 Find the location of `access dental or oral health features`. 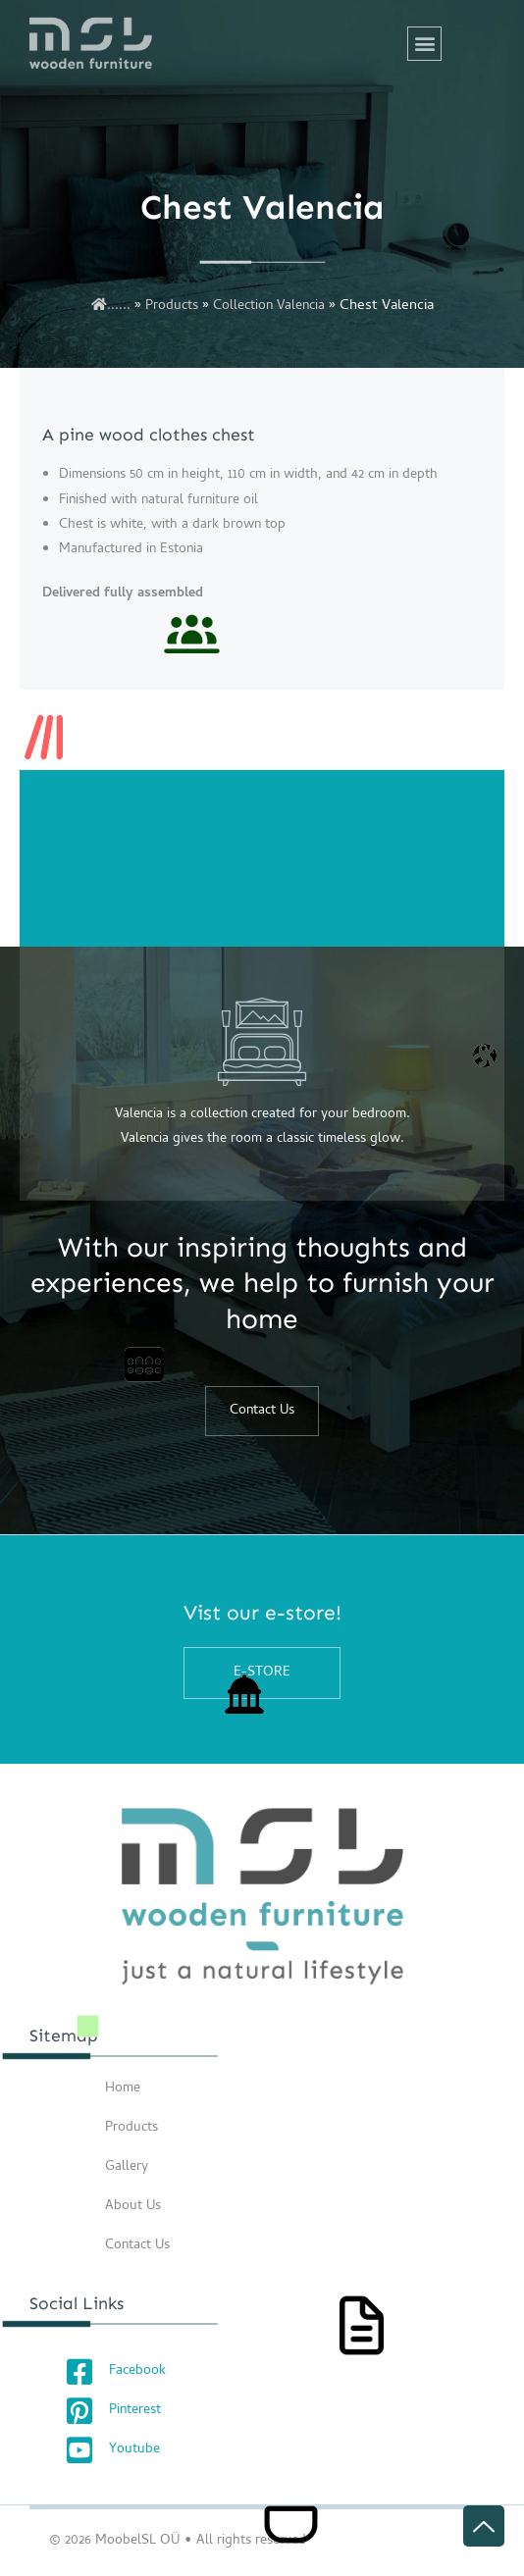

access dental or oral health features is located at coordinates (144, 1365).